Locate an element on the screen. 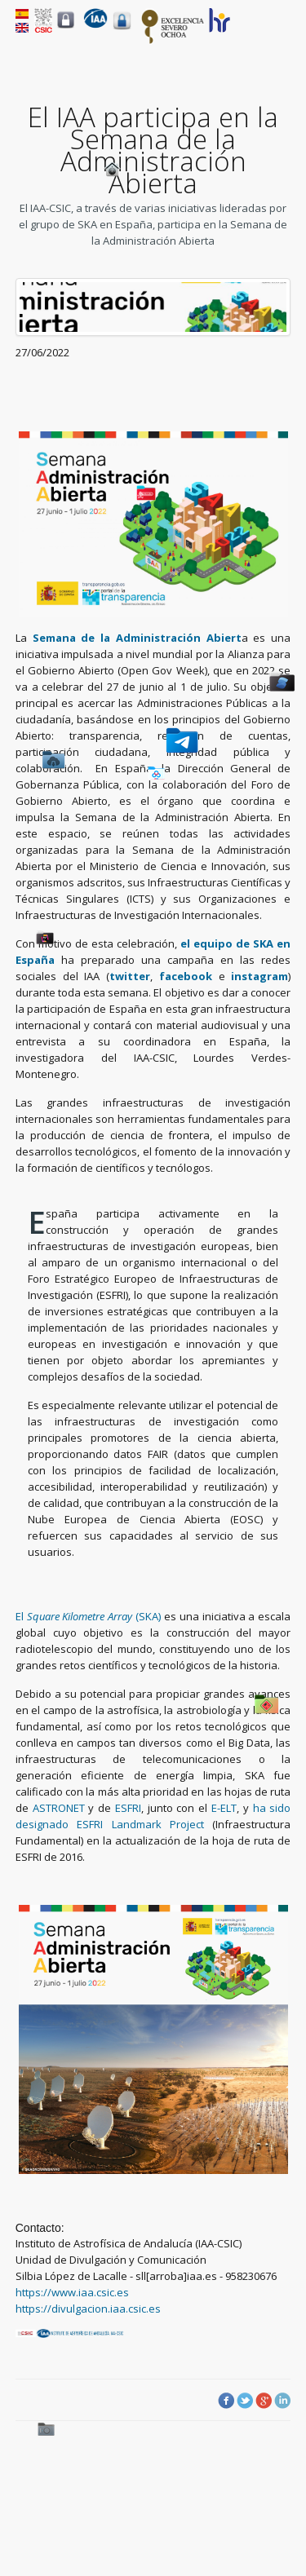 This screenshot has width=306, height=2576. open folder containing Telegram files is located at coordinates (182, 741).